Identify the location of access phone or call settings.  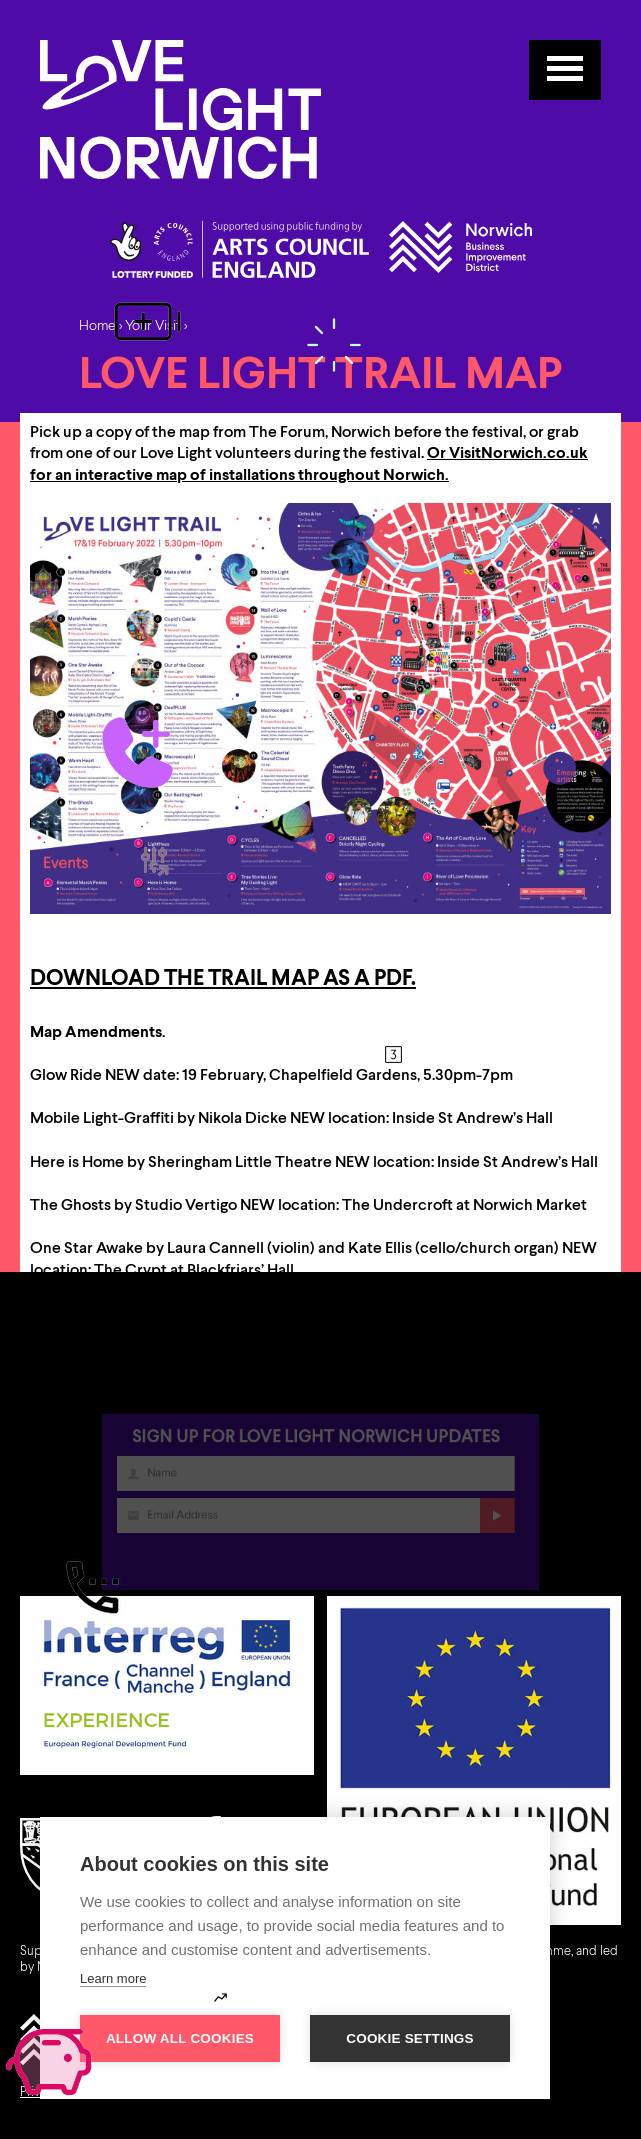
(92, 1587).